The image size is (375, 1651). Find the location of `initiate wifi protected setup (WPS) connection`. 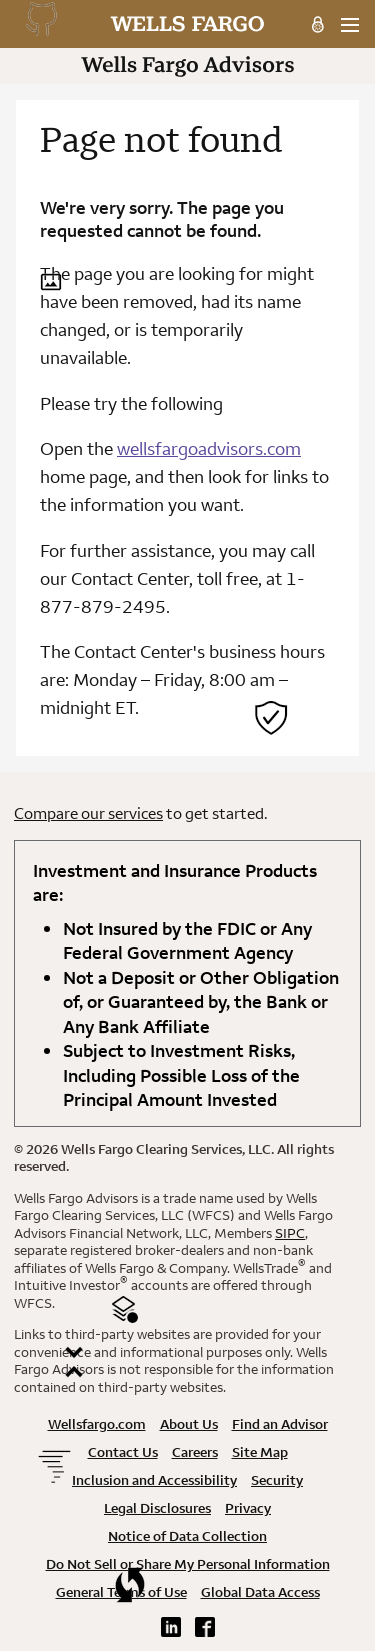

initiate wifi protected setup (WPS) connection is located at coordinates (130, 1585).